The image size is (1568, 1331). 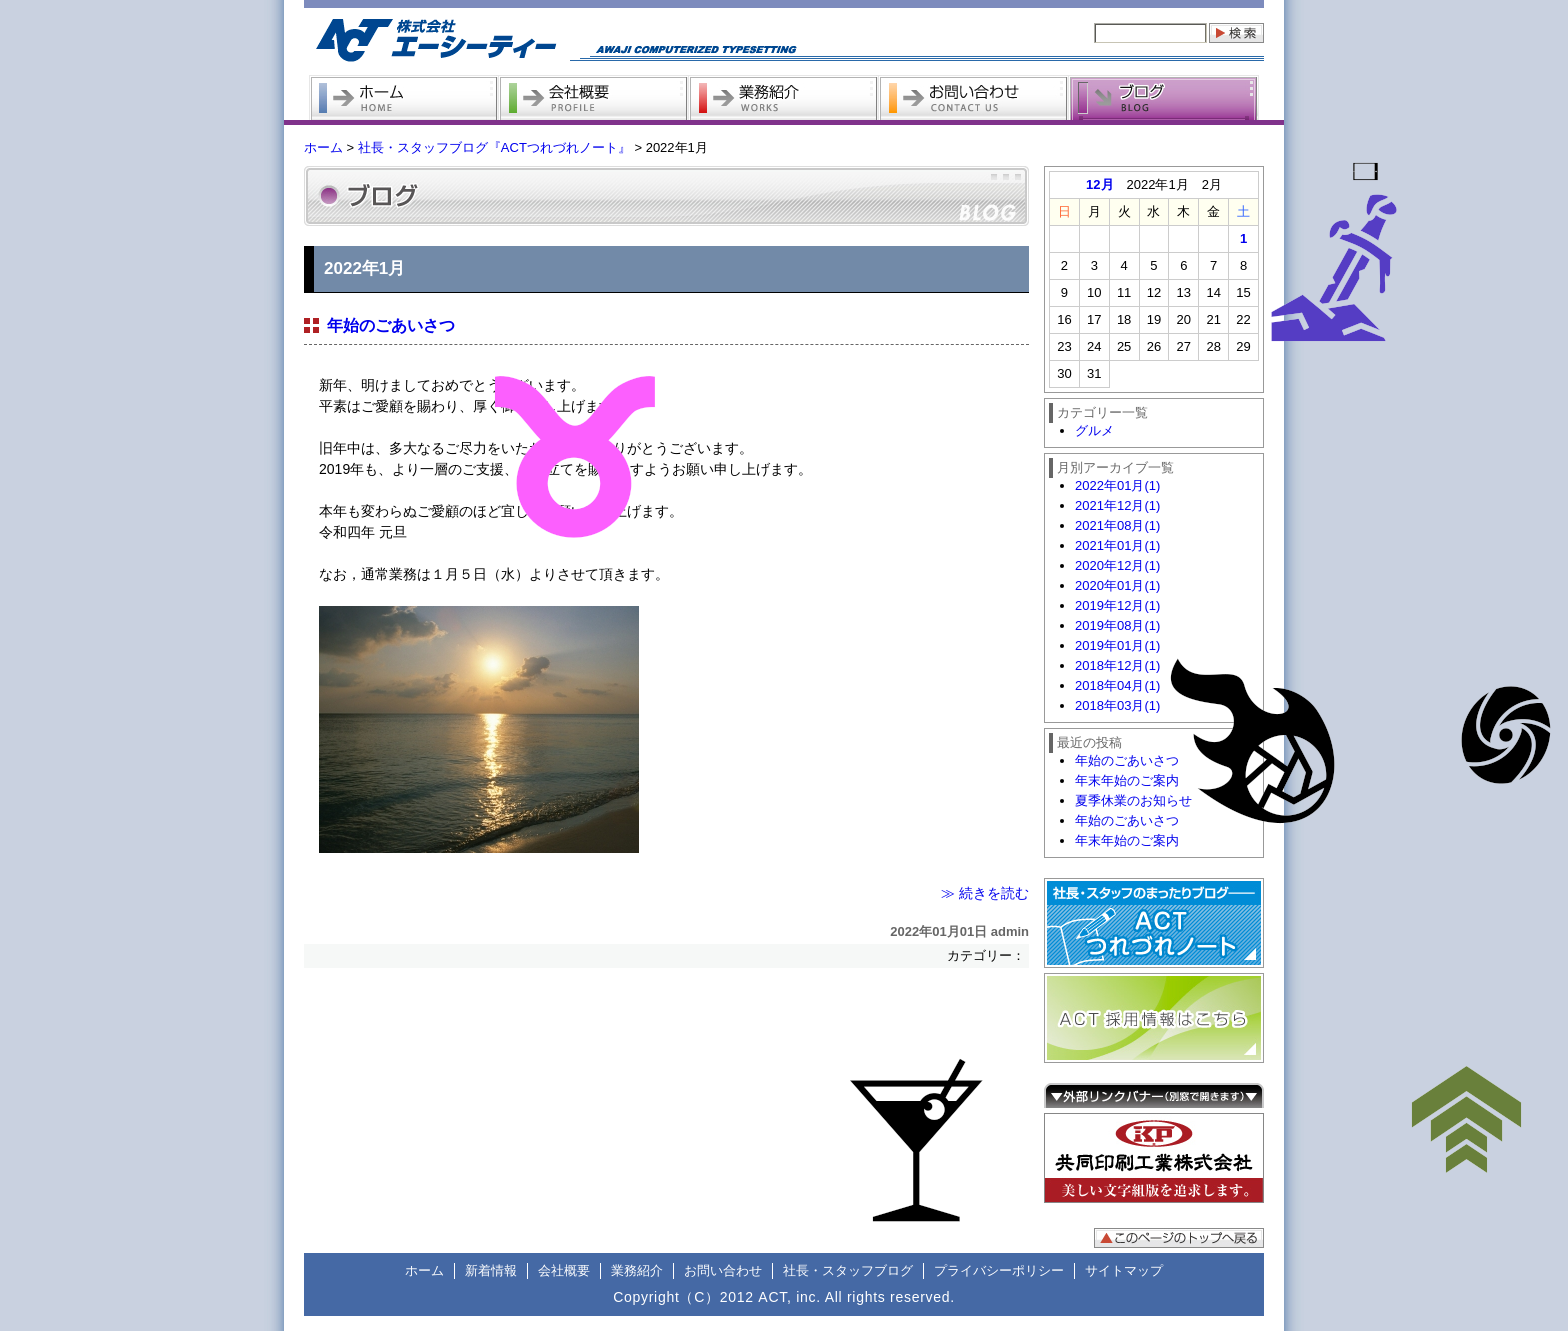 I want to click on switch to tablet view or layout, so click(x=1365, y=171).